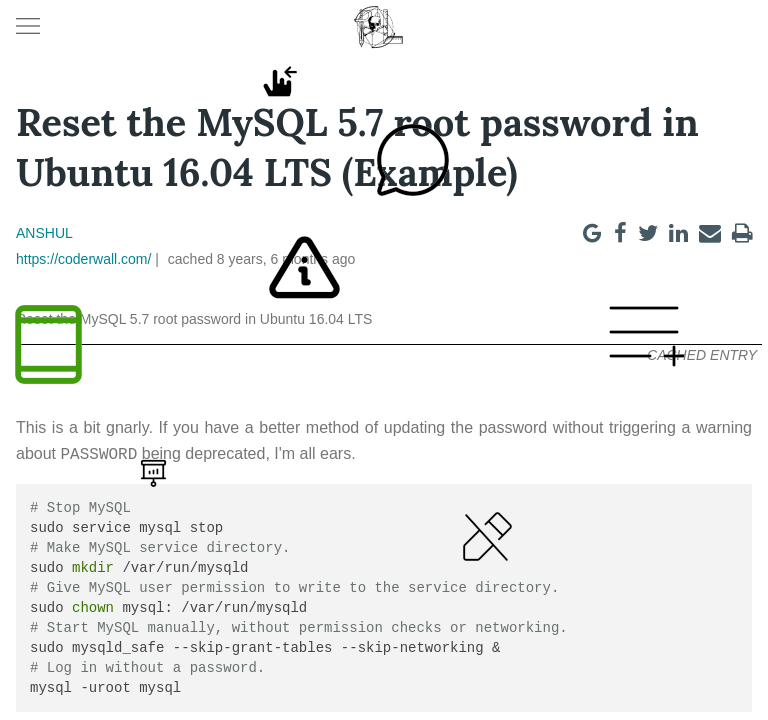 This screenshot has width=768, height=720. I want to click on add a new item to the list, so click(644, 332).